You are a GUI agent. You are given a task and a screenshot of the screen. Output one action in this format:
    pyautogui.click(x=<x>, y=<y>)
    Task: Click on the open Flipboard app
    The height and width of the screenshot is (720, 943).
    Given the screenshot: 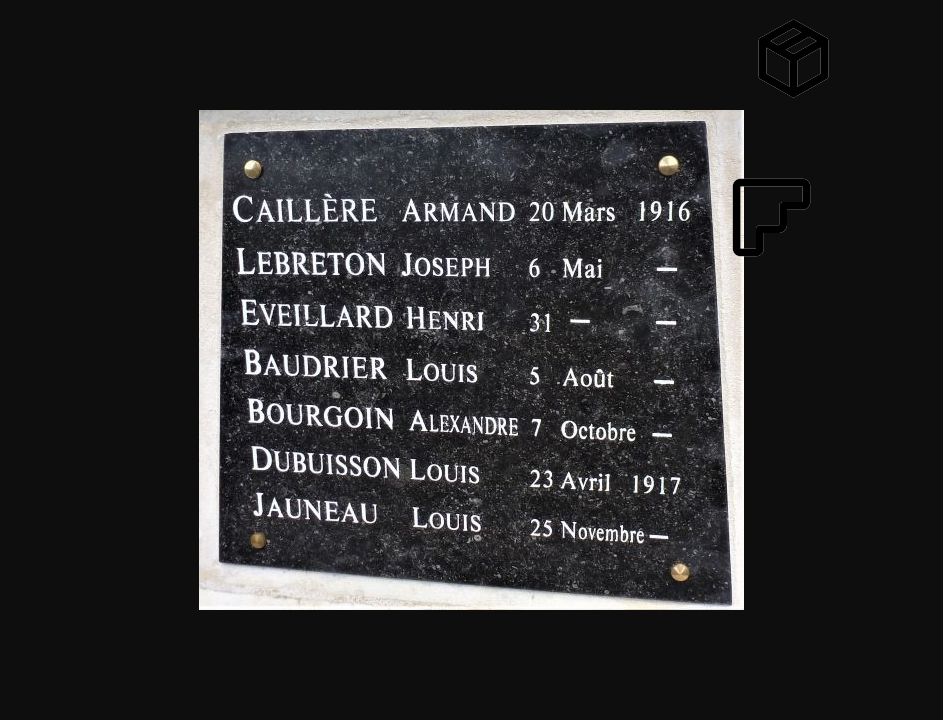 What is the action you would take?
    pyautogui.click(x=771, y=217)
    